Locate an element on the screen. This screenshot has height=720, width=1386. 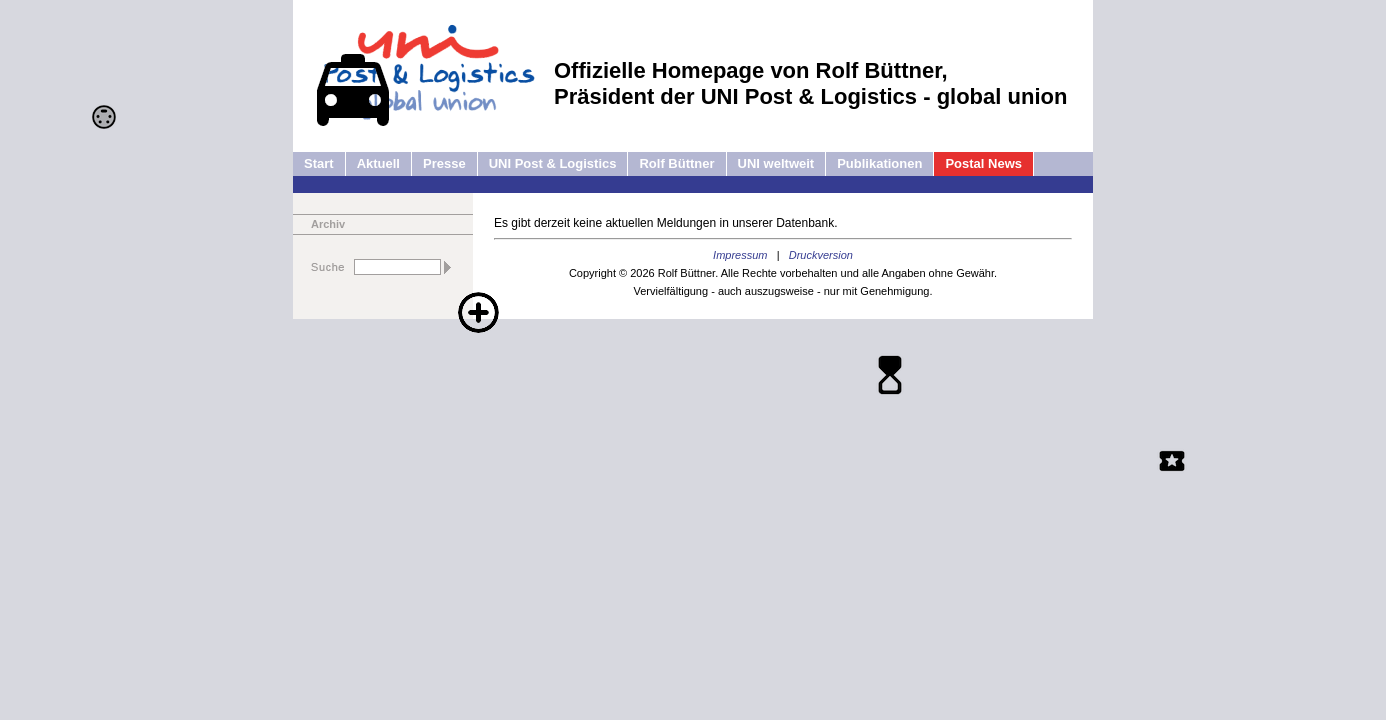
view local events or entertainment is located at coordinates (1172, 461).